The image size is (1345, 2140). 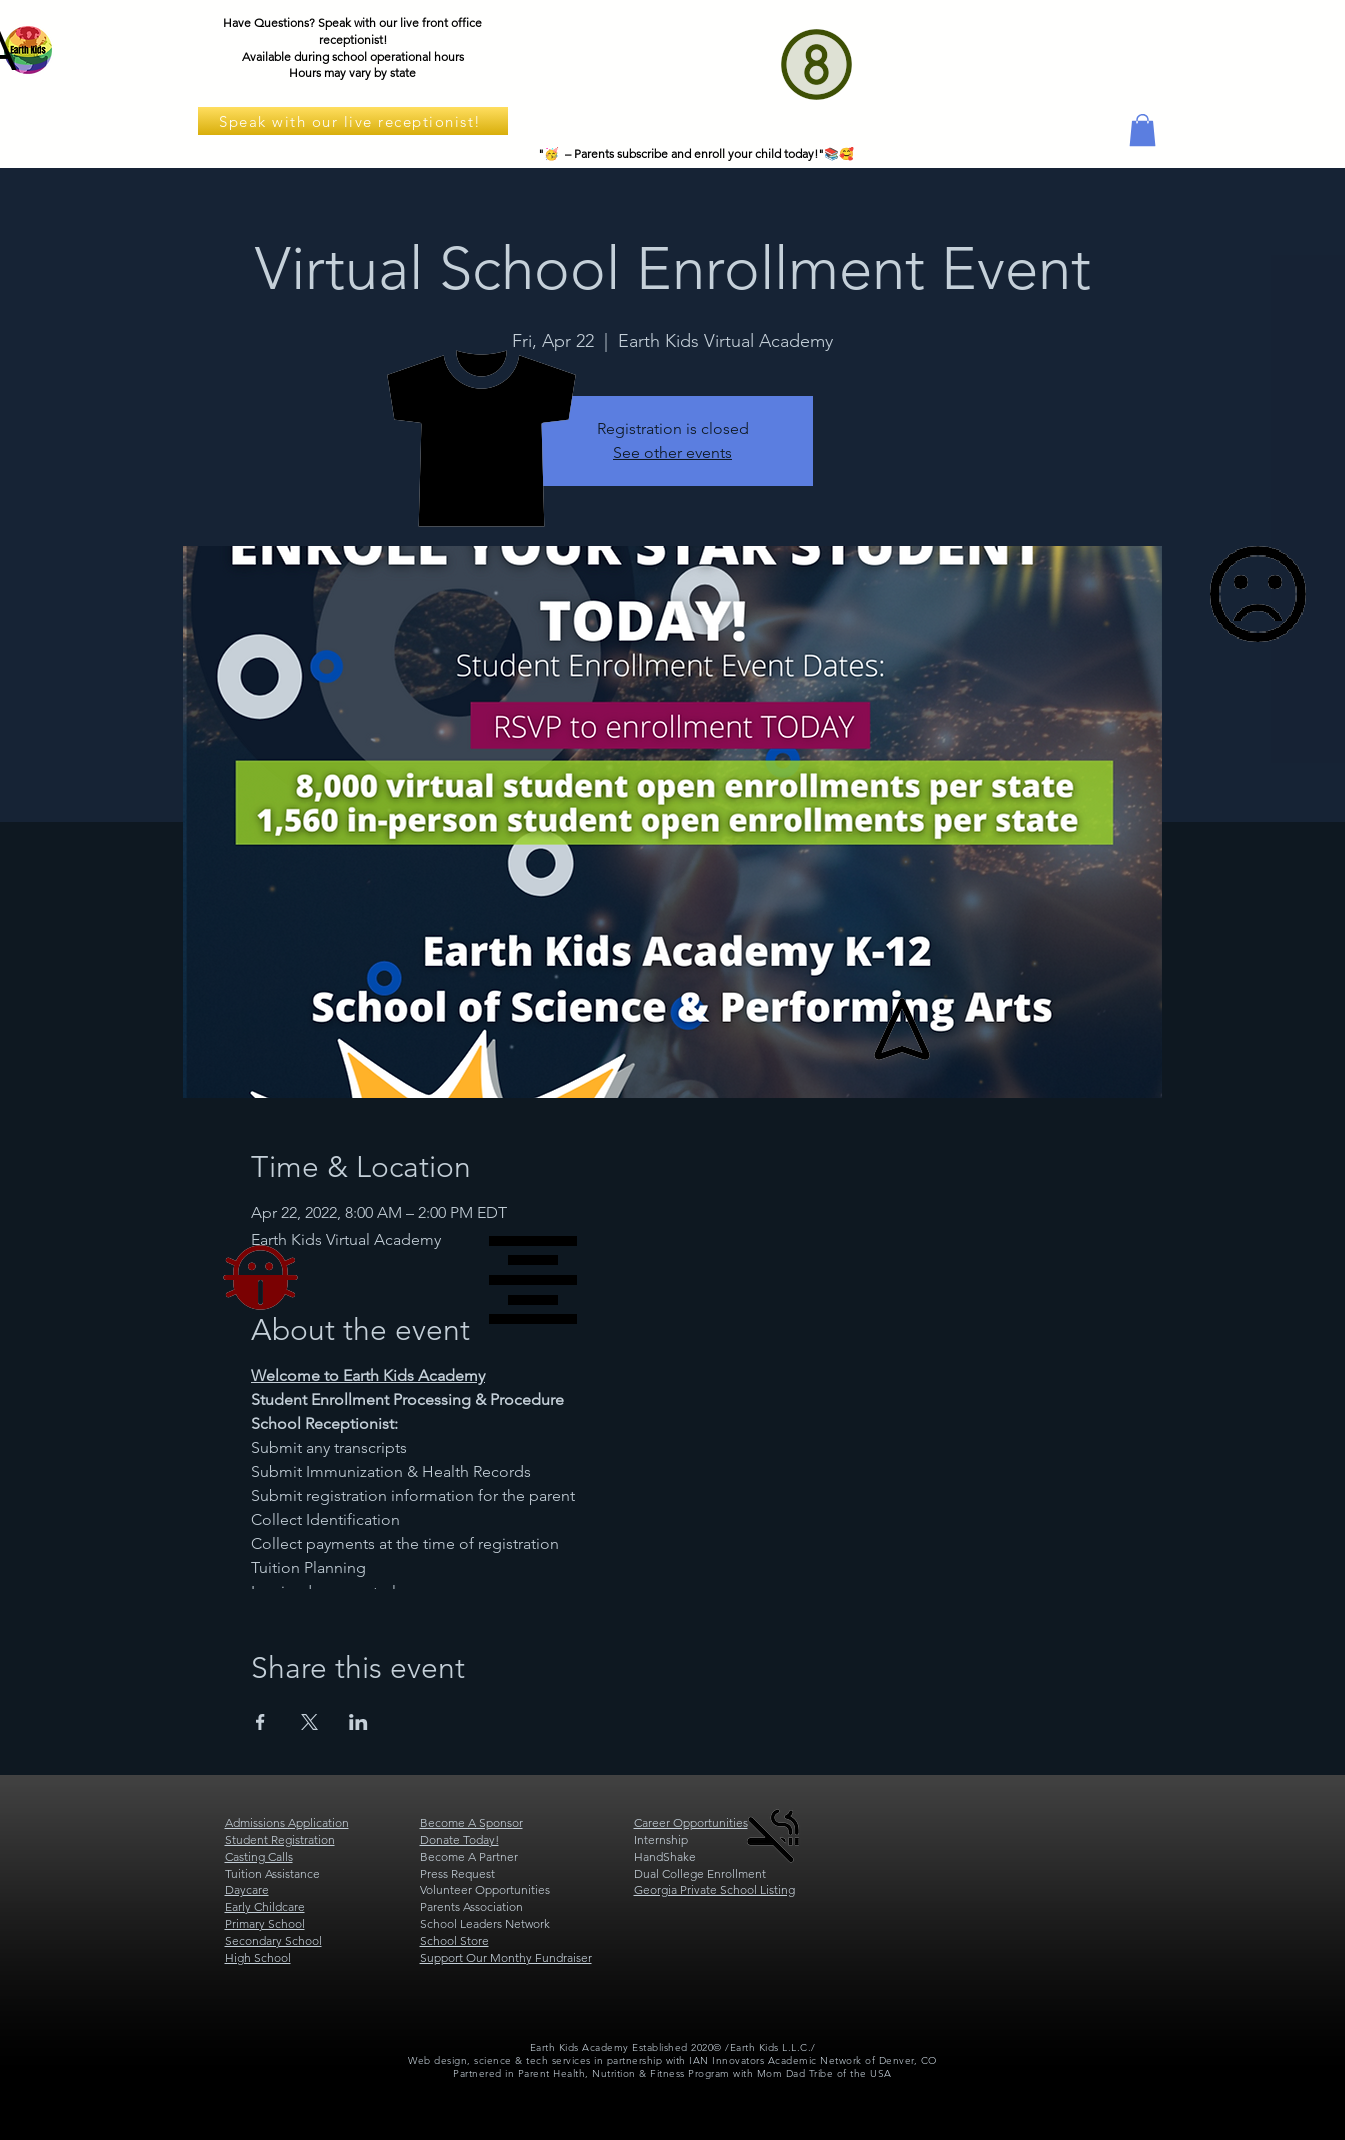 What do you see at coordinates (816, 64) in the screenshot?
I see `indicates item number eight in a list or sequence` at bounding box center [816, 64].